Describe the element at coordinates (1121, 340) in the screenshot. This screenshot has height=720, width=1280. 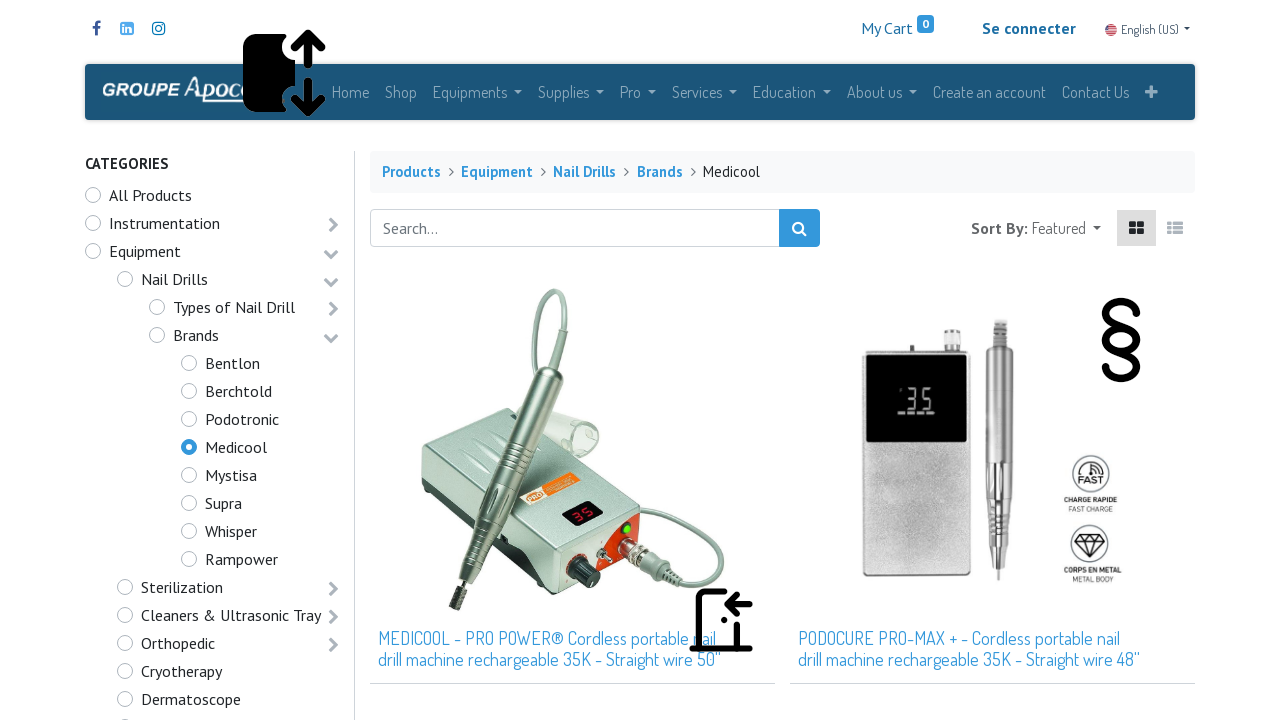
I see `indicates a section break or divider in a document` at that location.